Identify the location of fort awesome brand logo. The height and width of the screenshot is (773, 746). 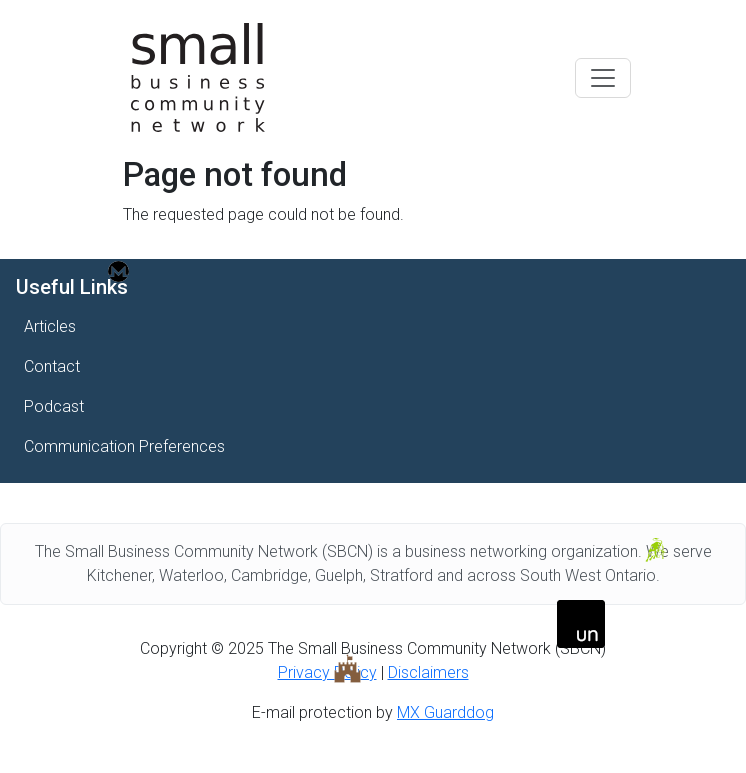
(347, 668).